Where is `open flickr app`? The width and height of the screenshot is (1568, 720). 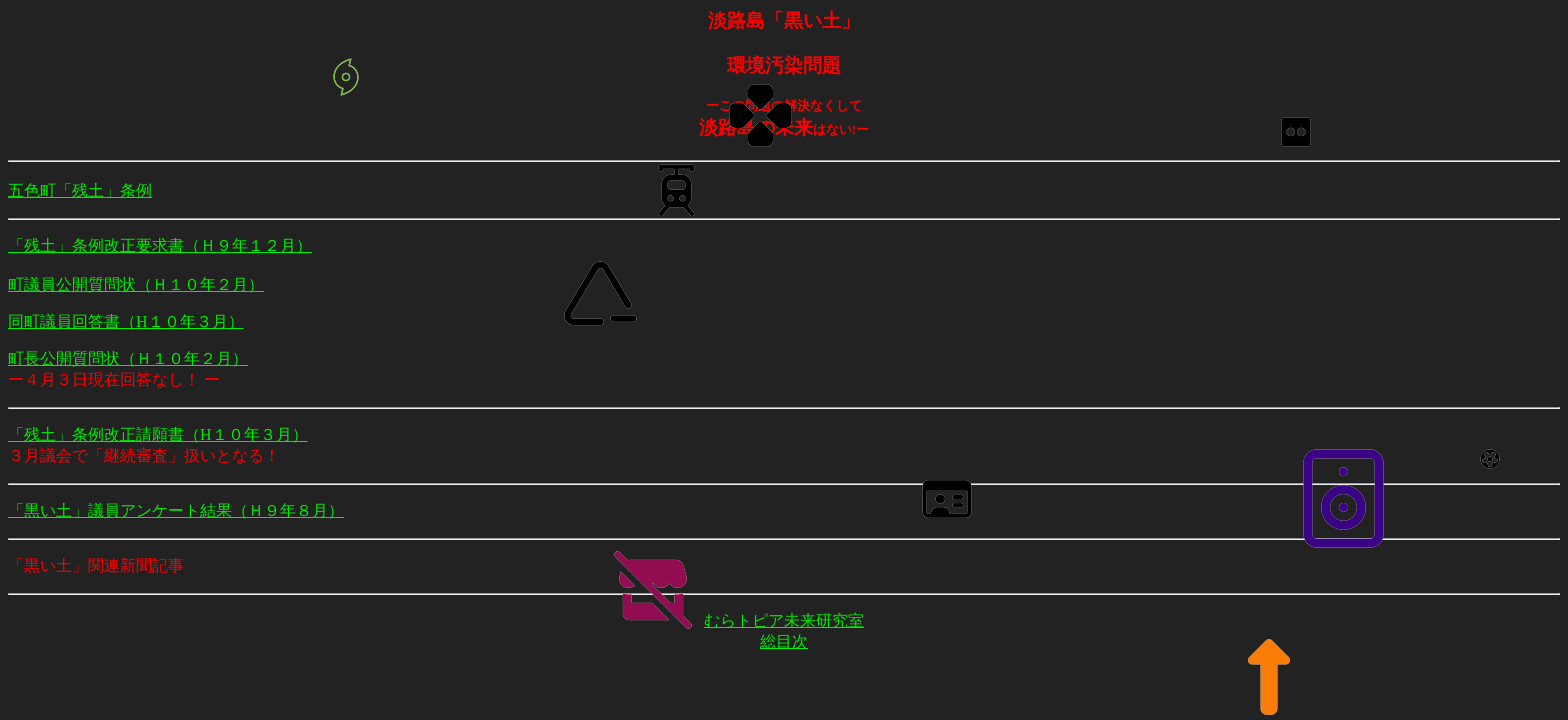 open flickr app is located at coordinates (1296, 132).